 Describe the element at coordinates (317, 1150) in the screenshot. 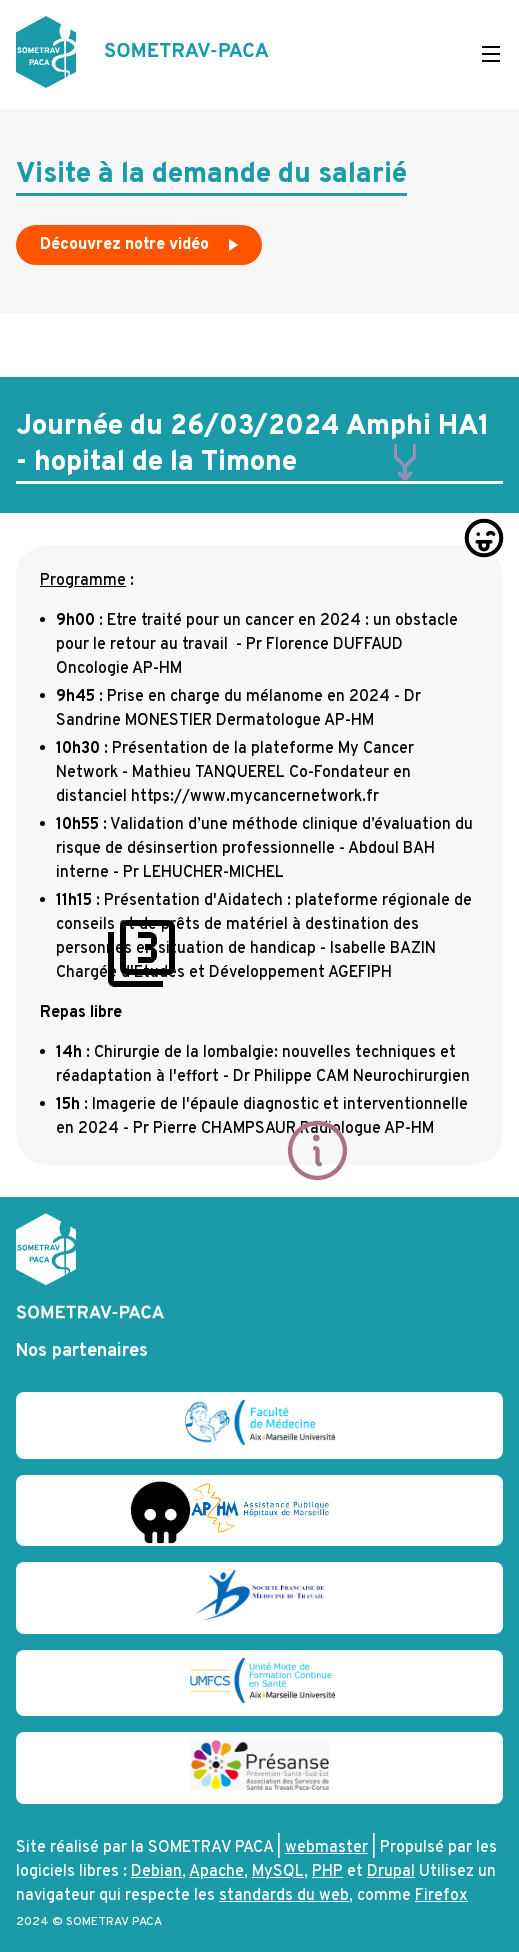

I see `view more information or details` at that location.